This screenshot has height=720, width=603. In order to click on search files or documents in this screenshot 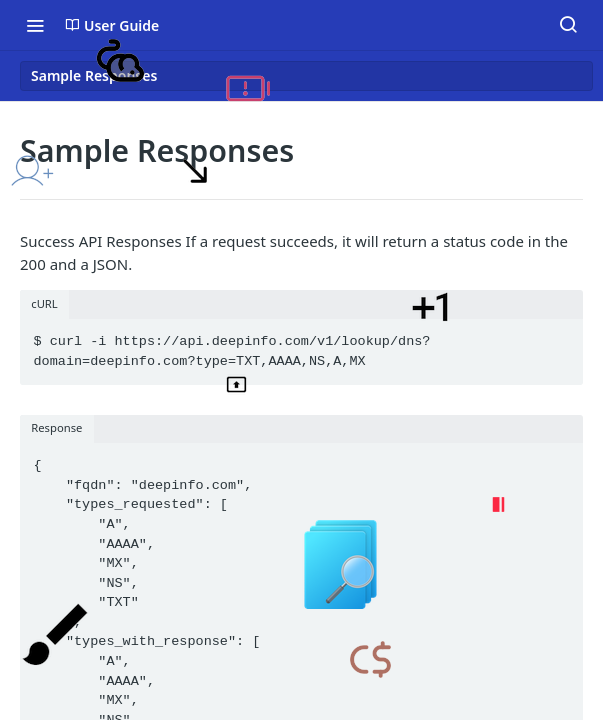, I will do `click(340, 564)`.